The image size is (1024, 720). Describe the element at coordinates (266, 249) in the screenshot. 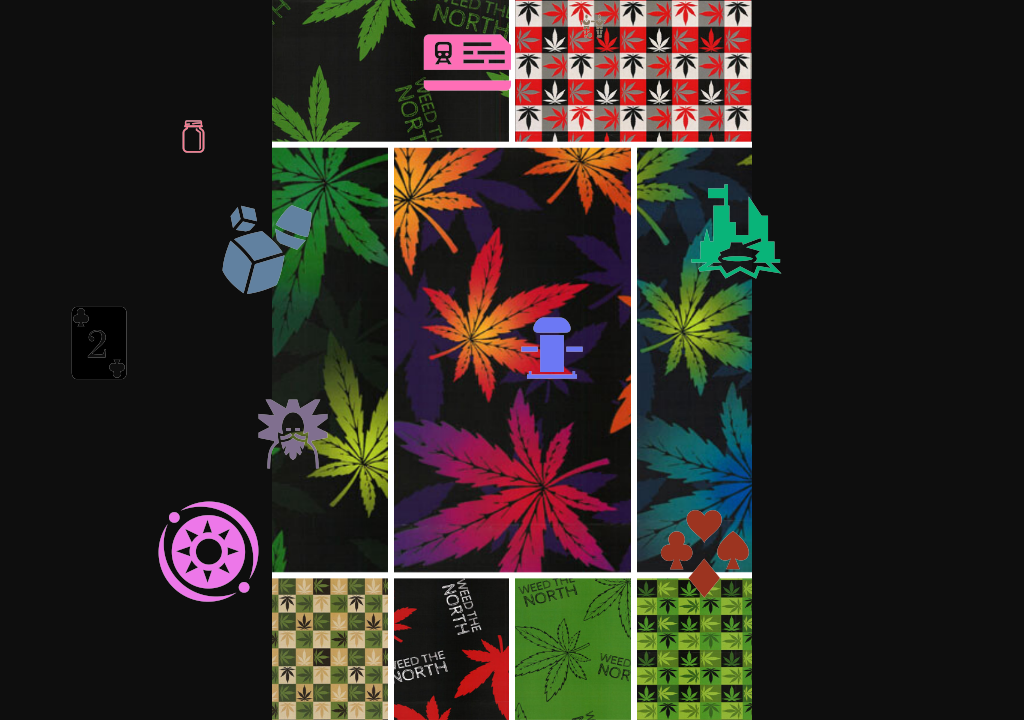

I see `roll dice or randomize outcome` at that location.